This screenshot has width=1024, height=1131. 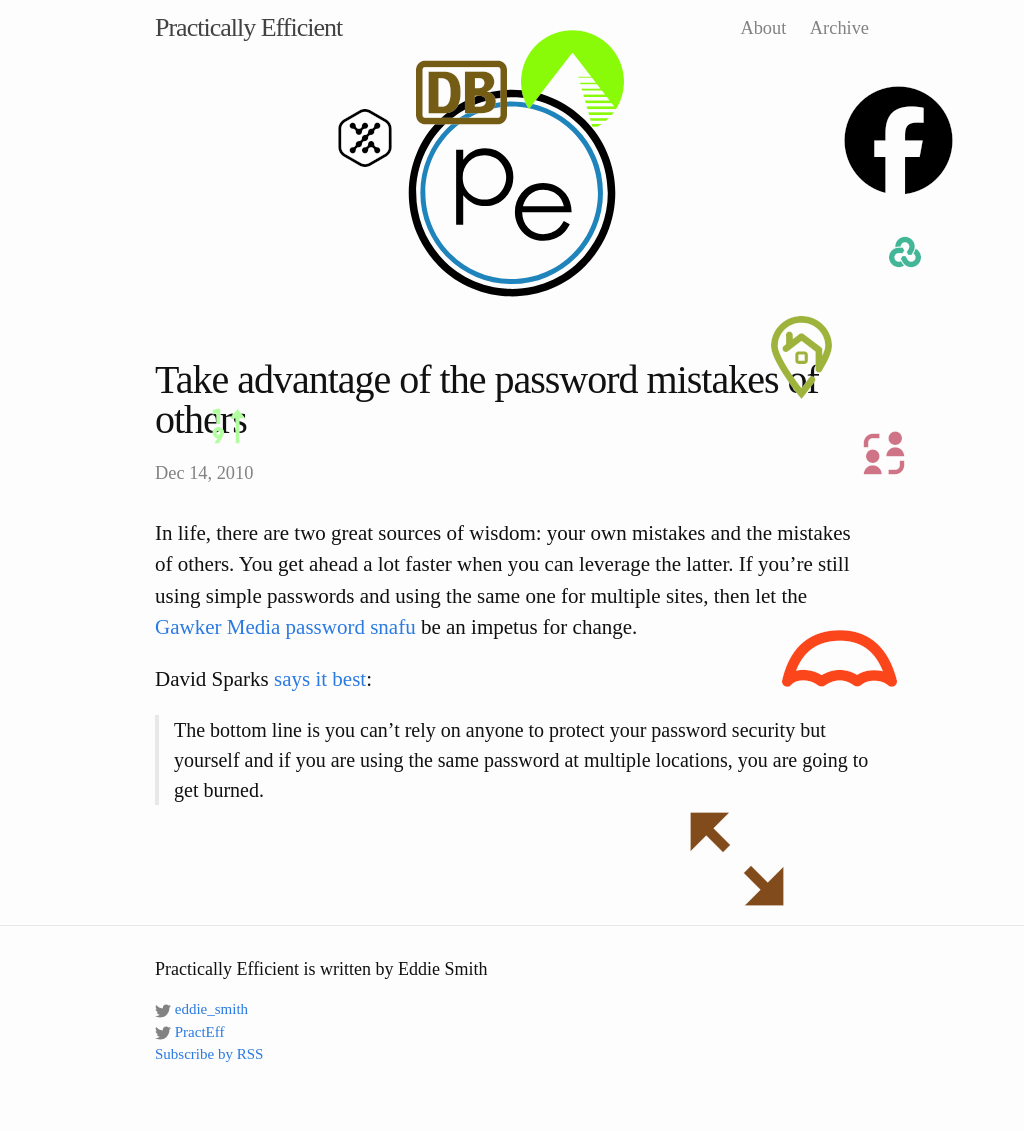 I want to click on expand content to fullscreen, so click(x=737, y=859).